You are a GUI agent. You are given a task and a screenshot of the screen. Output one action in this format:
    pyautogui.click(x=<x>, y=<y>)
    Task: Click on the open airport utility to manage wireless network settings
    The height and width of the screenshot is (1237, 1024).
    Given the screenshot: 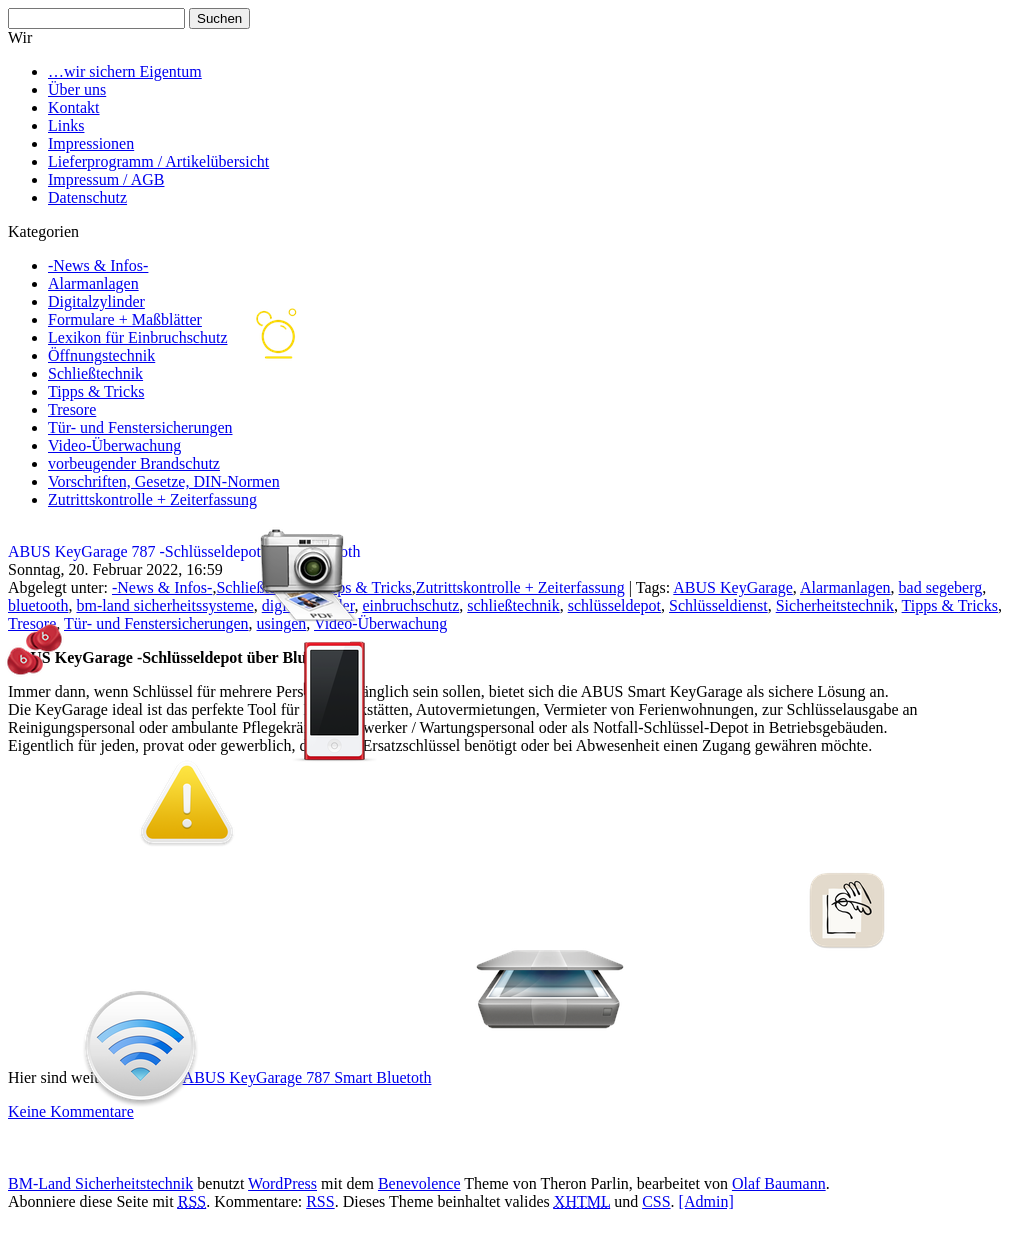 What is the action you would take?
    pyautogui.click(x=140, y=1045)
    